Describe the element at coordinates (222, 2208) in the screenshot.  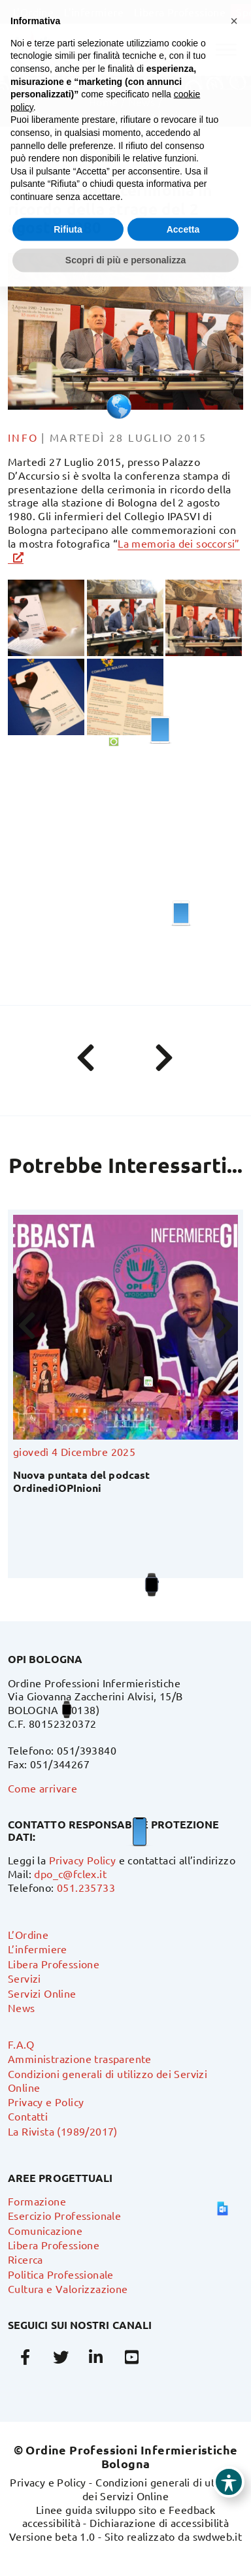
I see `open a Microsoft Word document` at that location.